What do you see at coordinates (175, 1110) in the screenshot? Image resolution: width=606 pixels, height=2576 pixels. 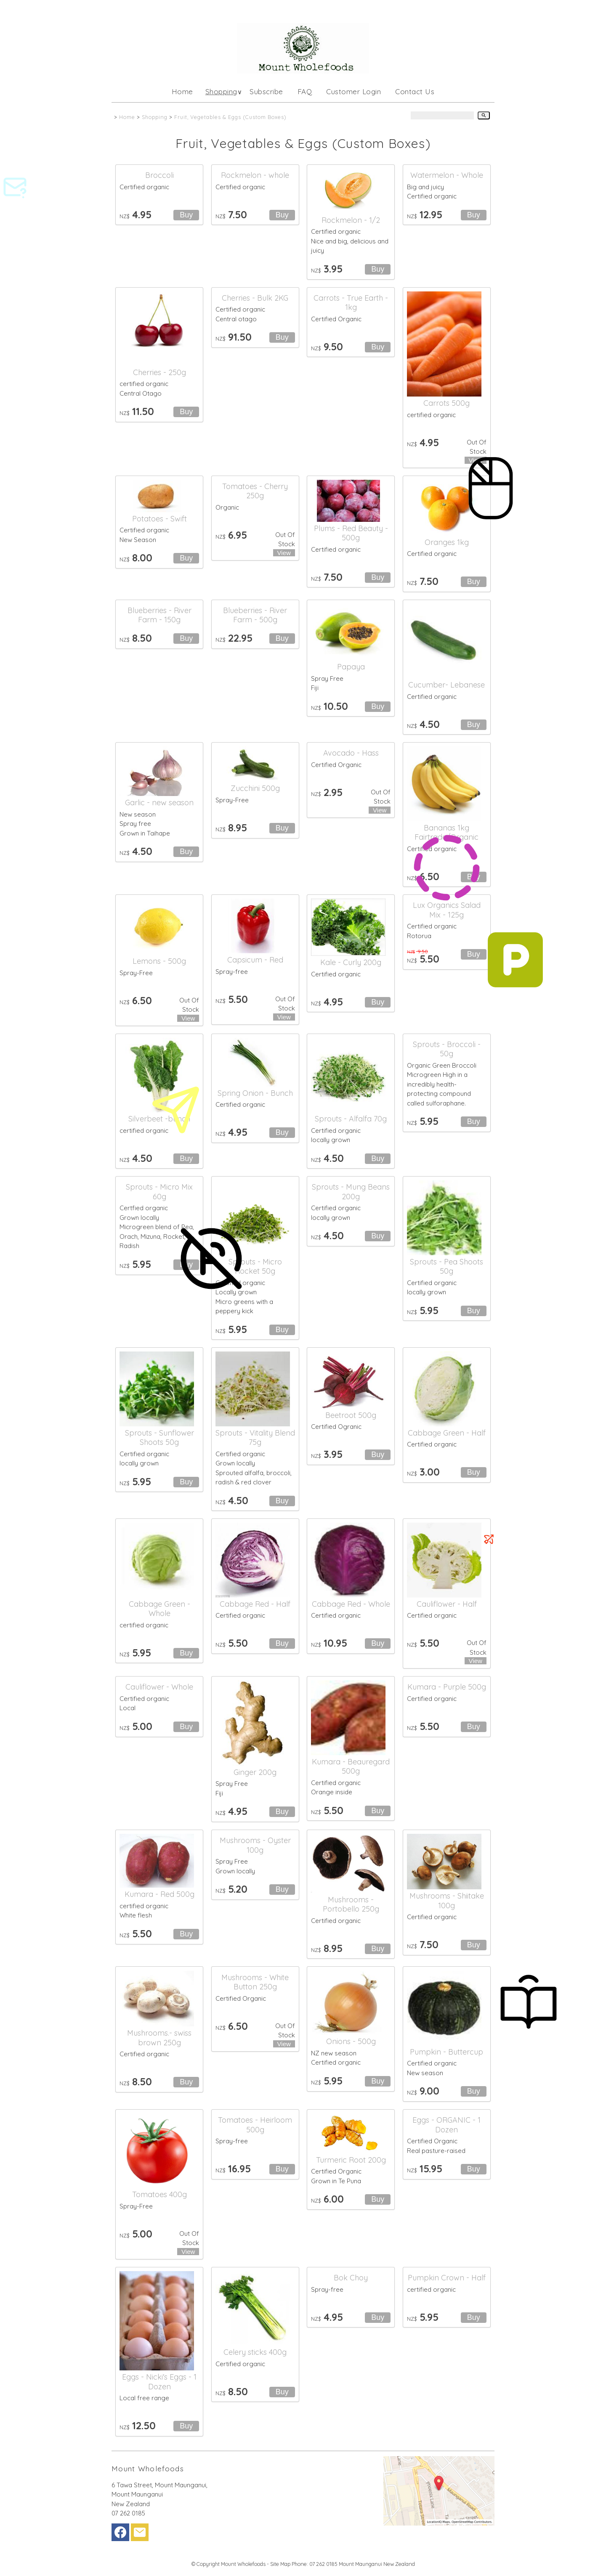 I see `send a message` at bounding box center [175, 1110].